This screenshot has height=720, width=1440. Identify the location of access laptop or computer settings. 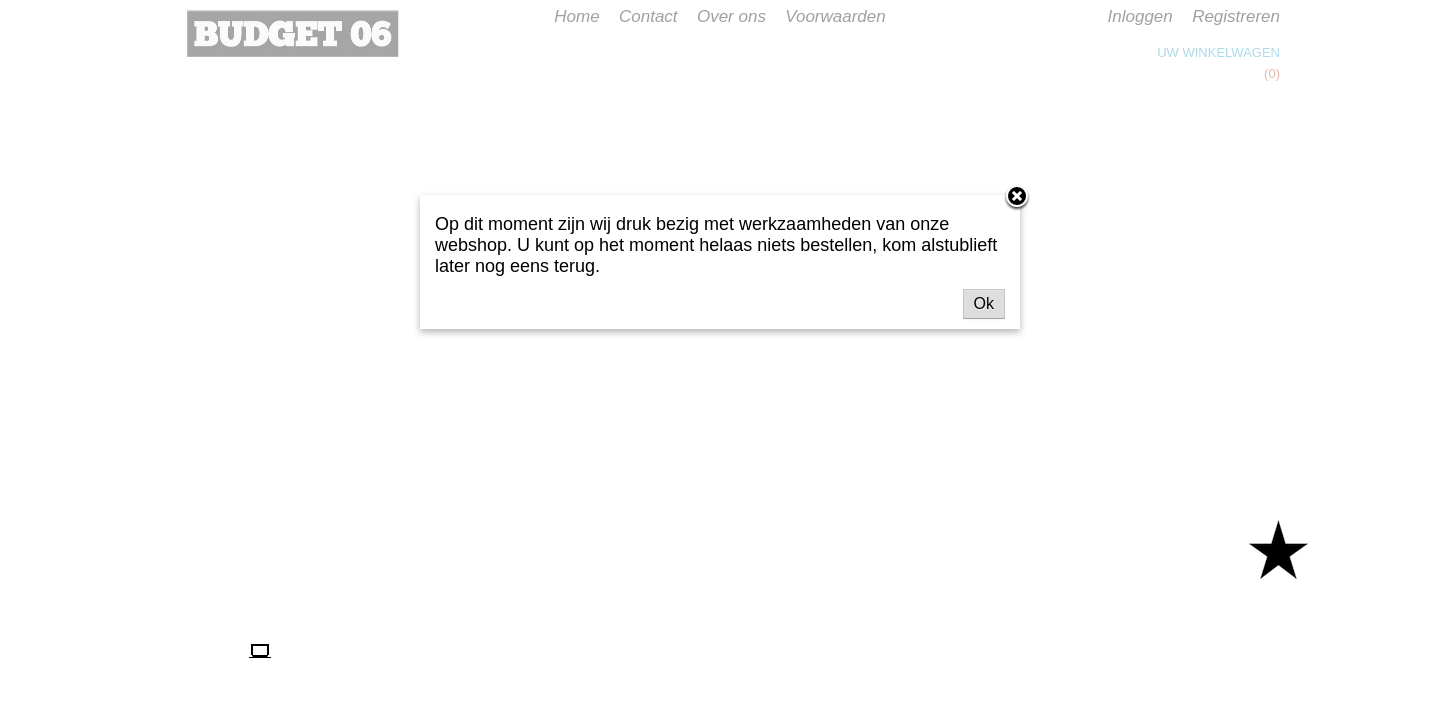
(260, 651).